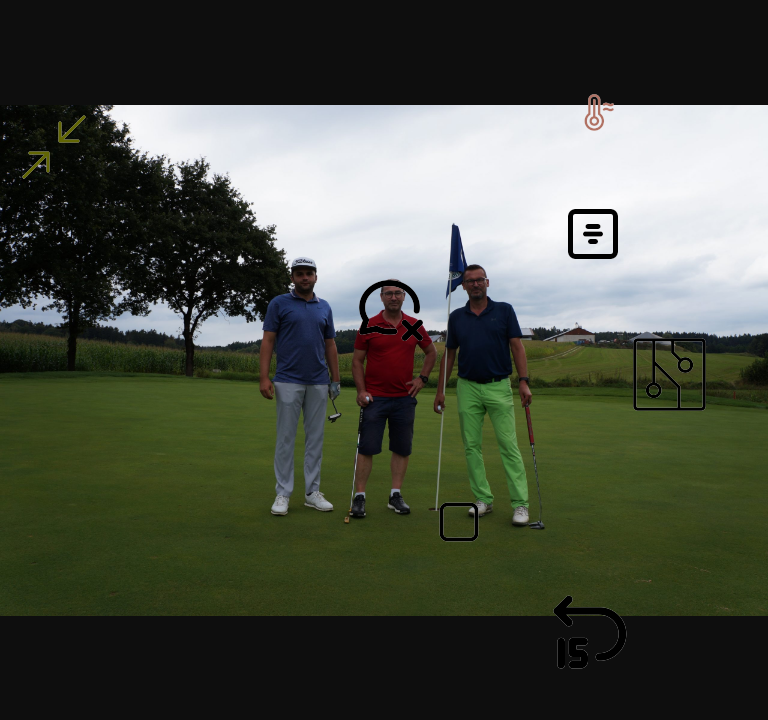  I want to click on collapse or minimize content, so click(54, 147).